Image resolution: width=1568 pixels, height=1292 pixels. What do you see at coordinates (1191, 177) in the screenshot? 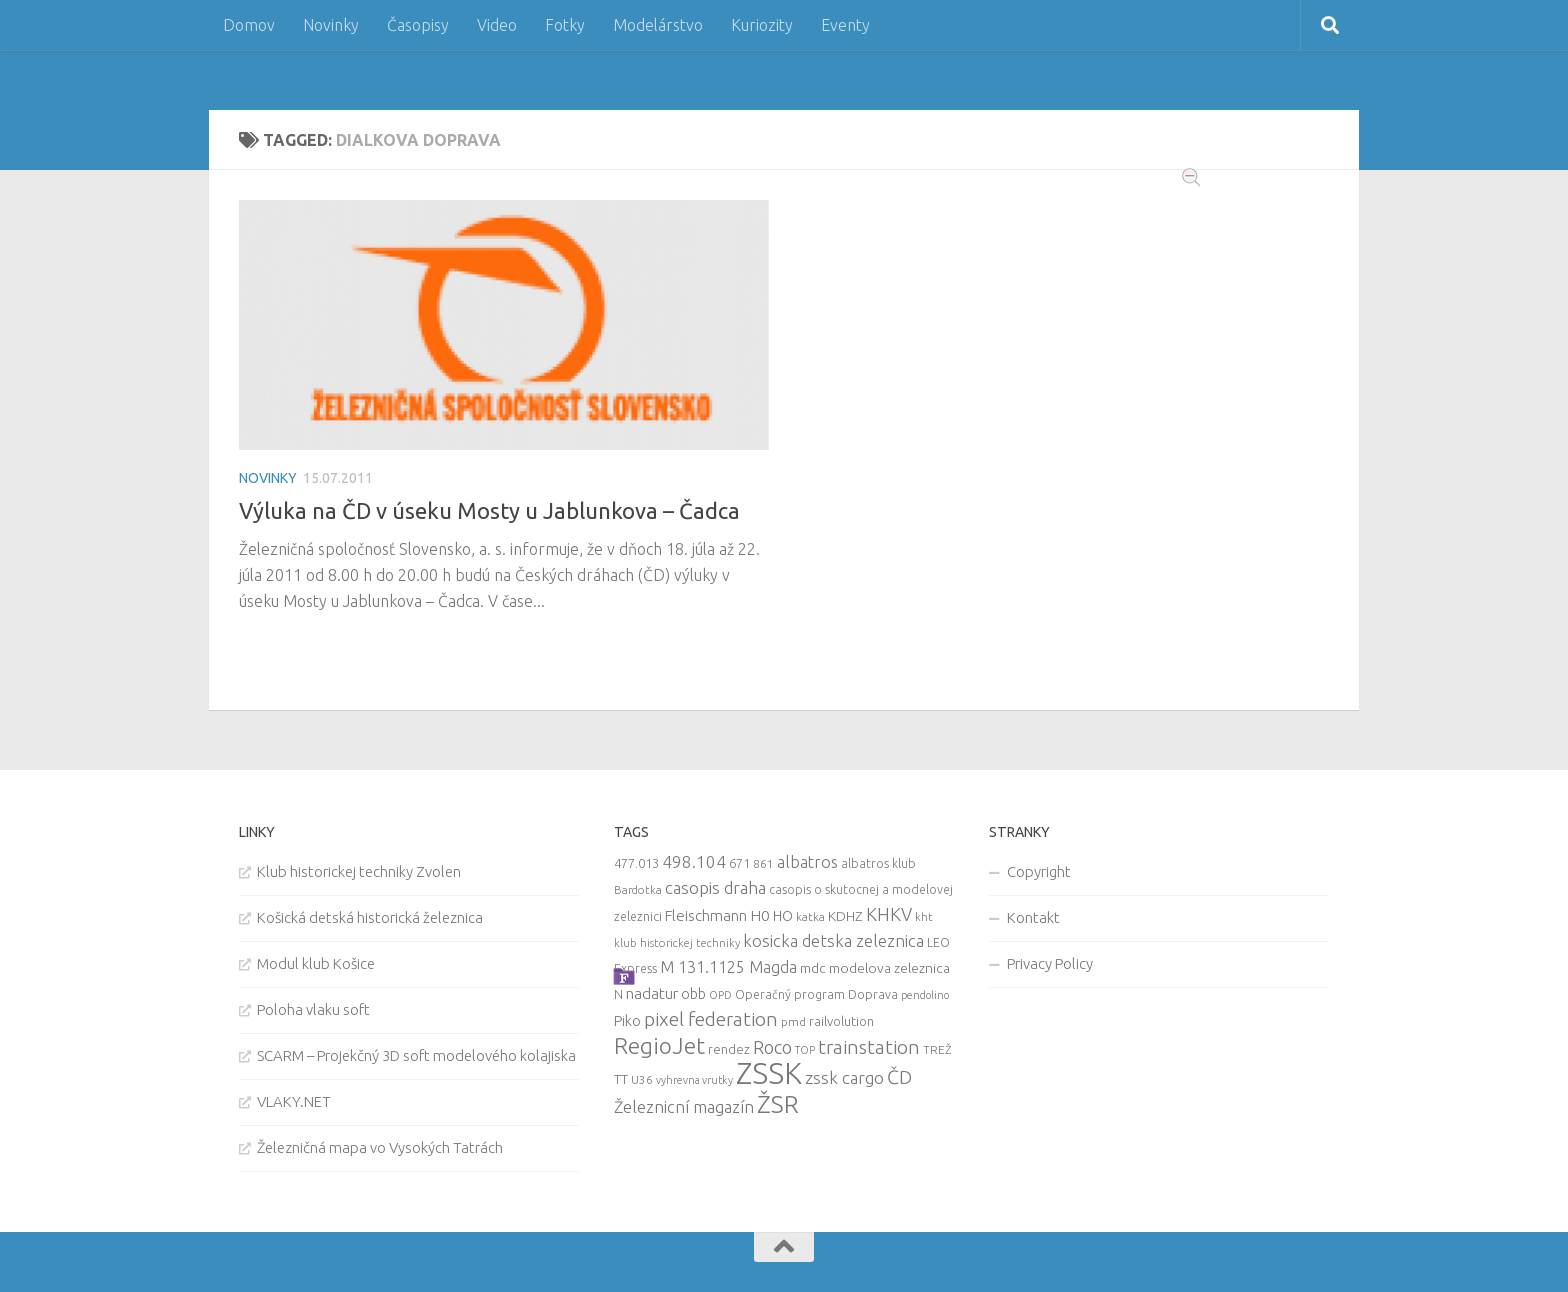
I see `zoom out to see more content` at bounding box center [1191, 177].